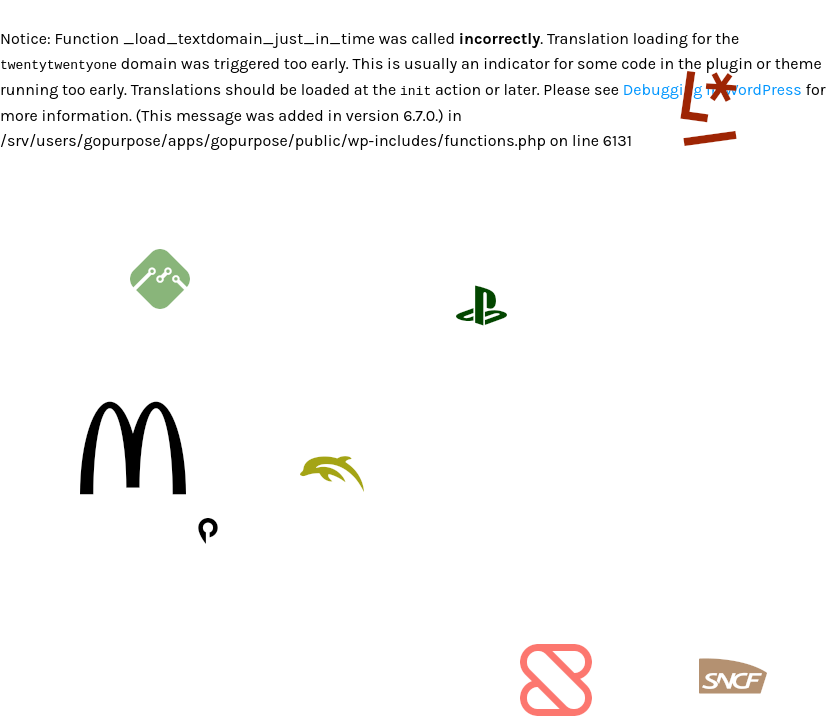 This screenshot has width=826, height=720. I want to click on player.me logo, so click(208, 531).